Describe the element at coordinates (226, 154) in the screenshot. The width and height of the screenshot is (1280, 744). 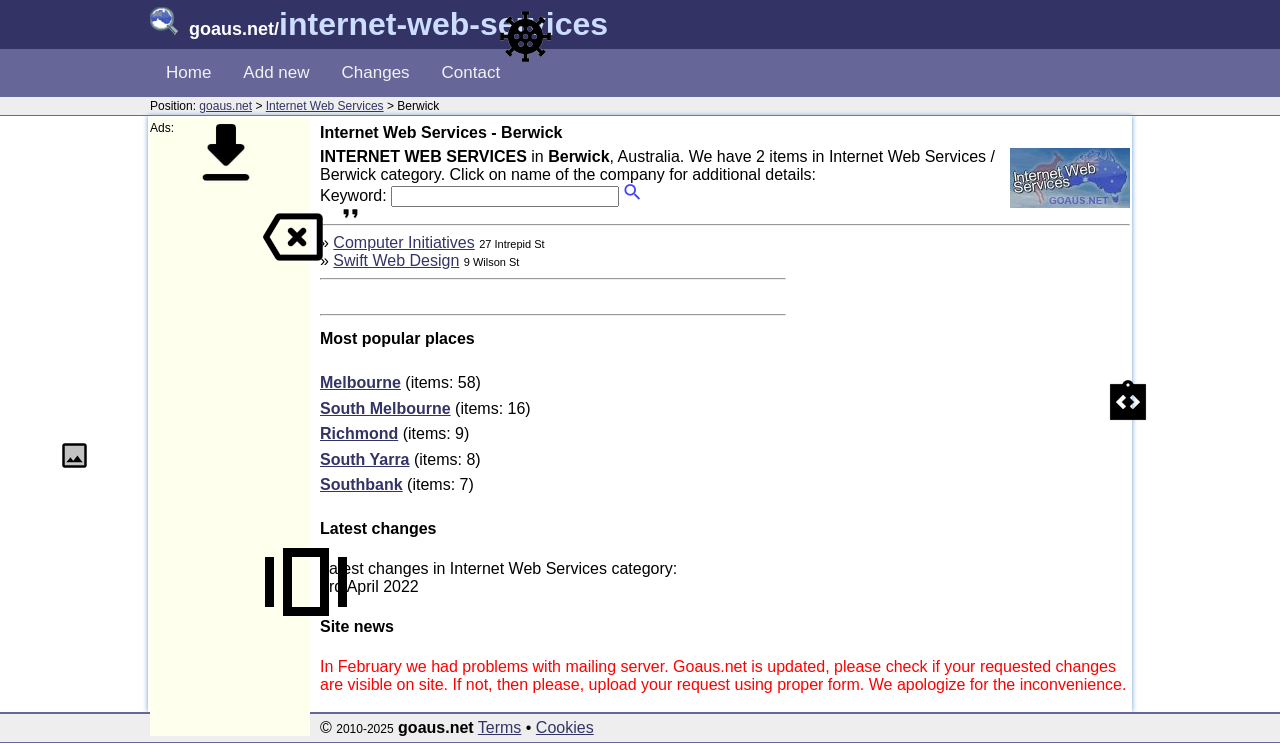
I see `download a file or content` at that location.